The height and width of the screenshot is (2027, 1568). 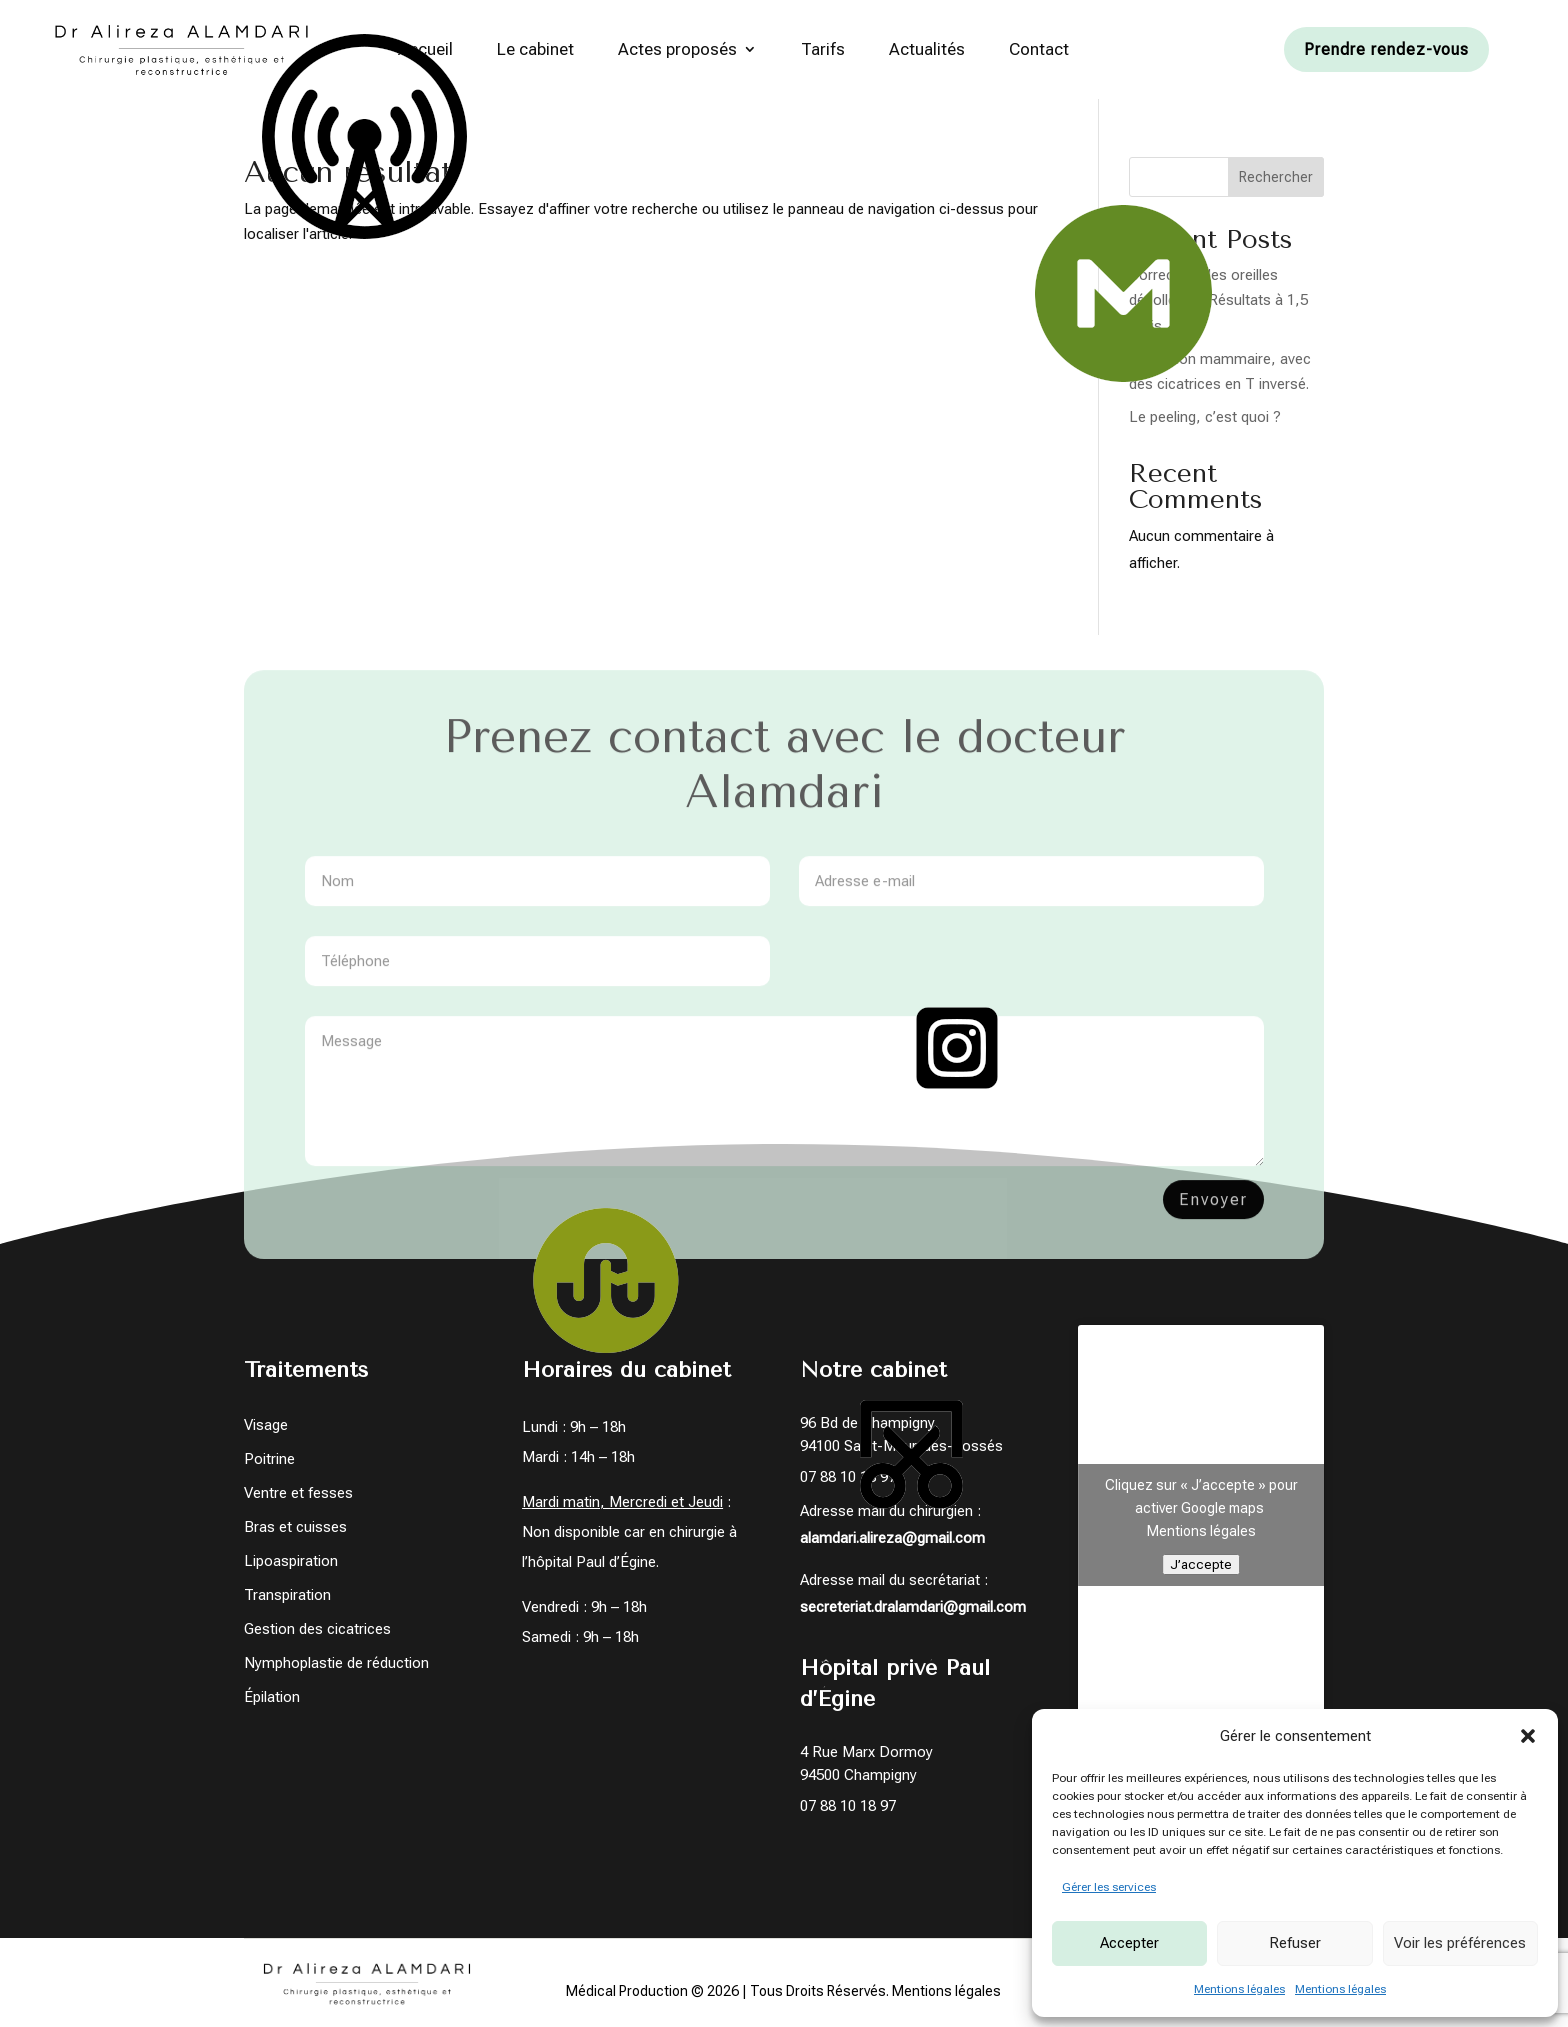 What do you see at coordinates (911, 1451) in the screenshot?
I see `capture a screenshot` at bounding box center [911, 1451].